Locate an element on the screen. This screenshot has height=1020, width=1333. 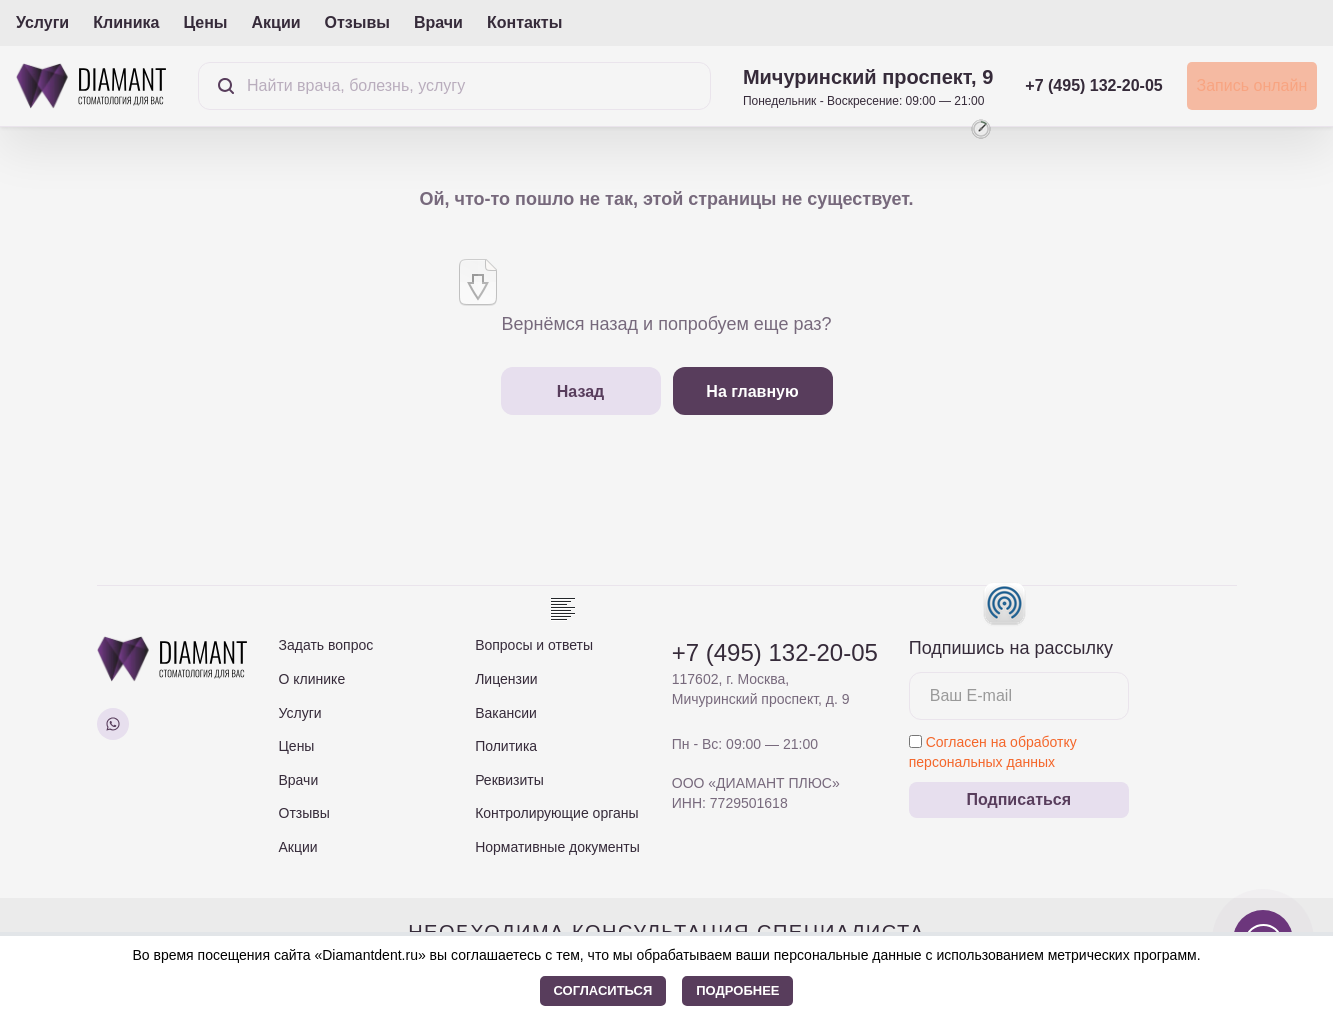
open snapdrop for local file sharing is located at coordinates (1004, 603).